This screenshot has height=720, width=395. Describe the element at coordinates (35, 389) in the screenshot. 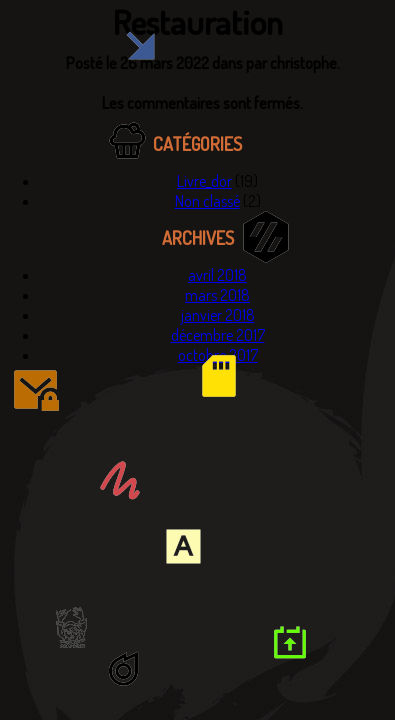

I see `secure or encrypted email` at that location.